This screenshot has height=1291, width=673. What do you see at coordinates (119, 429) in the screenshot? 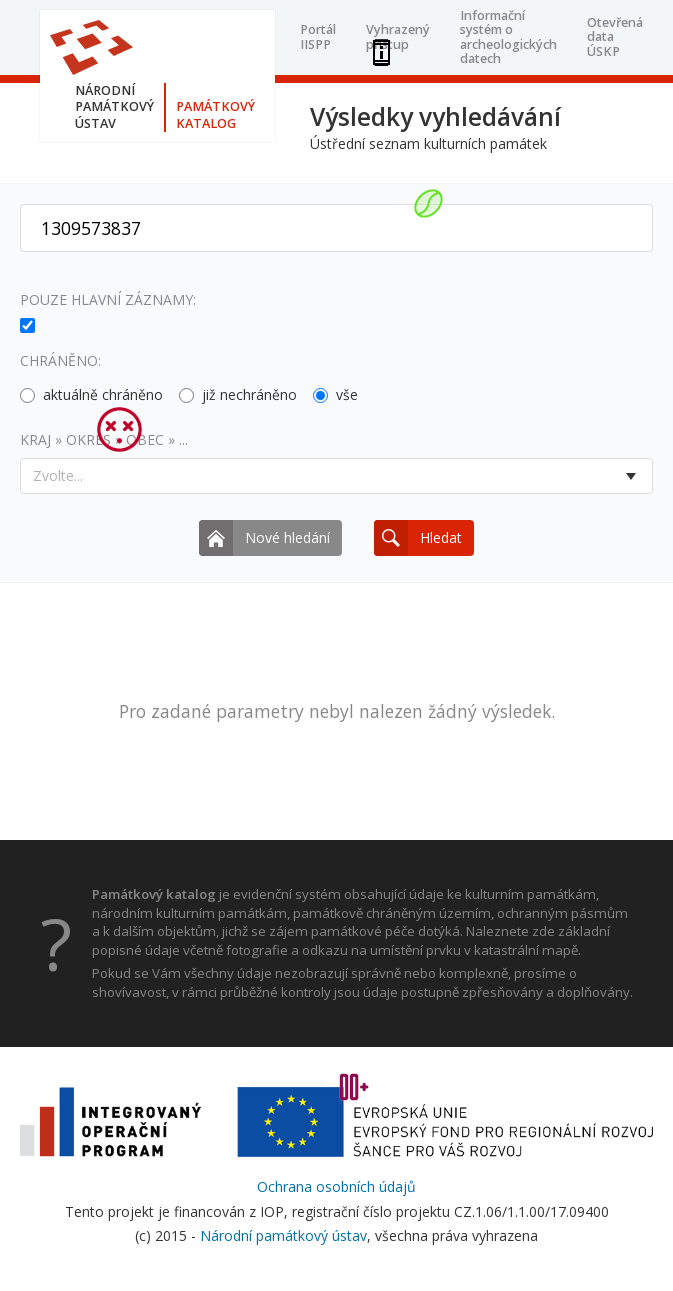
I see `indicates an error or failed state` at bounding box center [119, 429].